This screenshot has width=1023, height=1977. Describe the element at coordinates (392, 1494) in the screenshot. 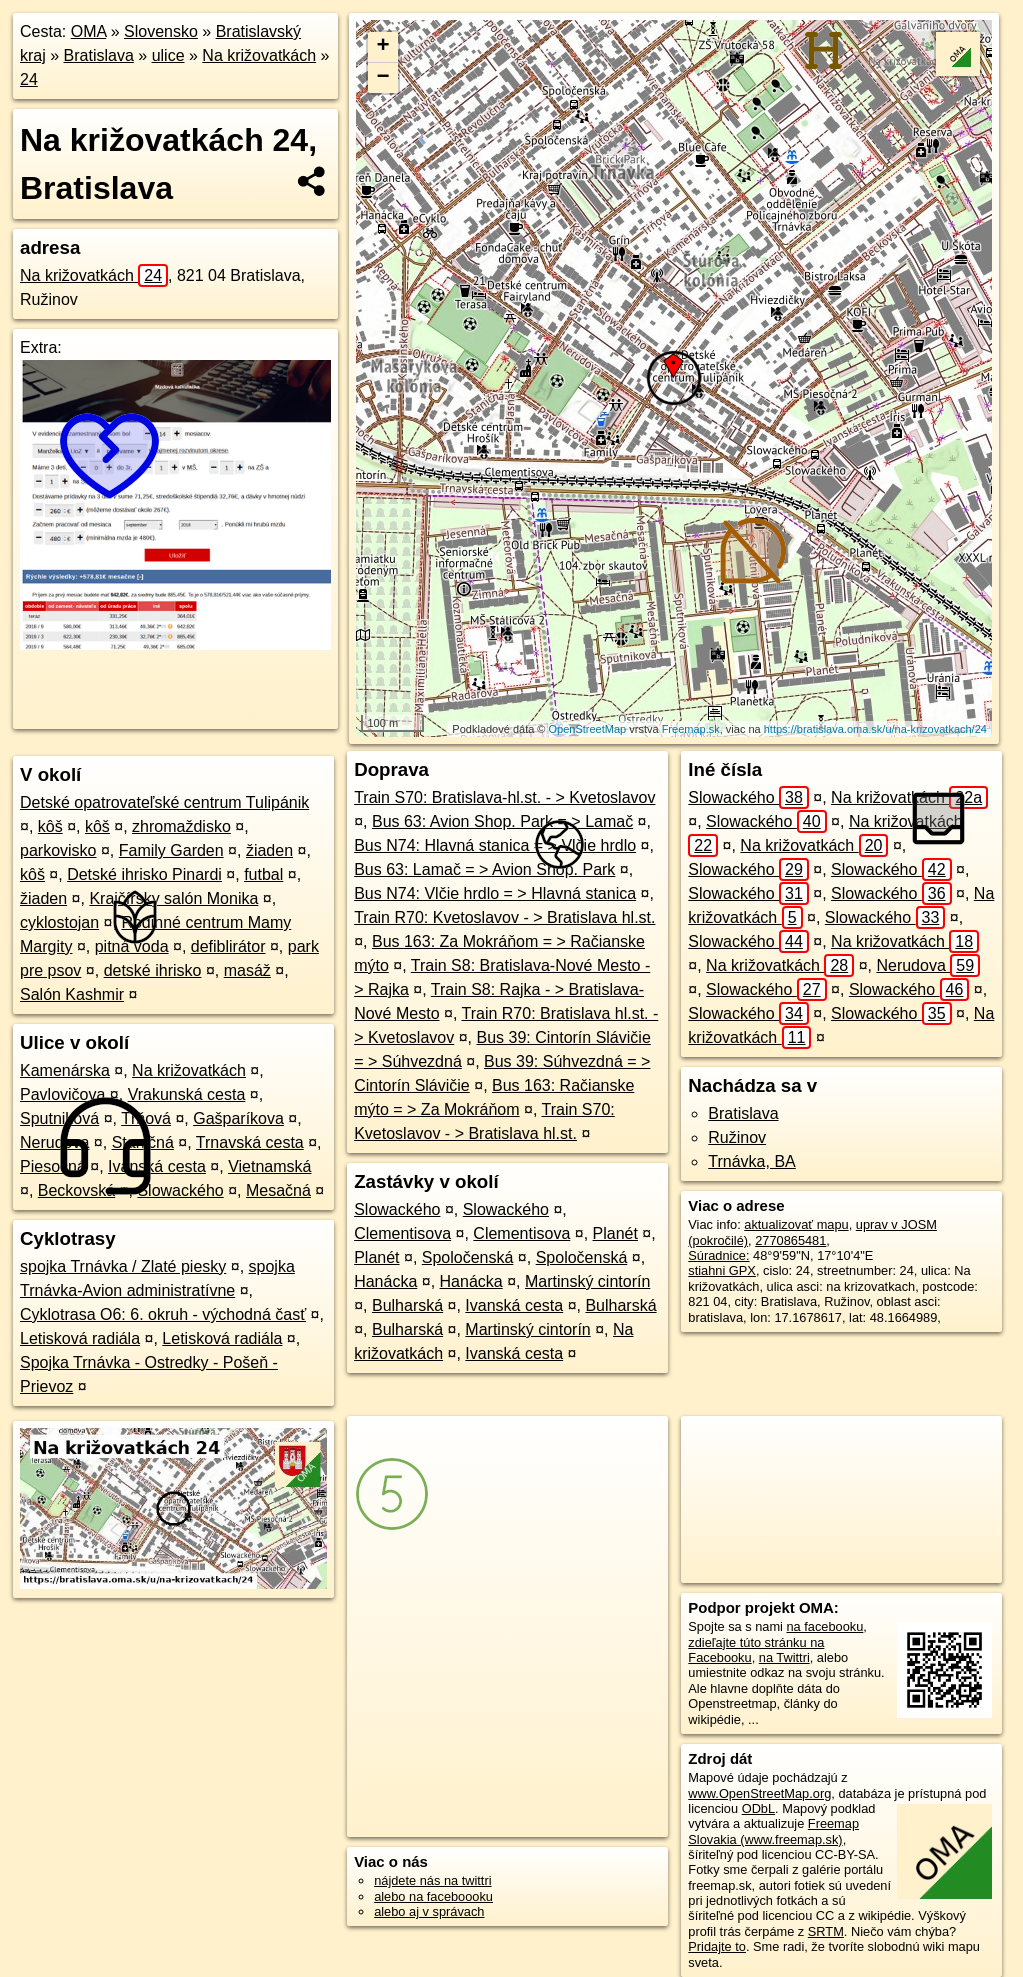

I see `indicates step 5 in a multi-step process` at that location.